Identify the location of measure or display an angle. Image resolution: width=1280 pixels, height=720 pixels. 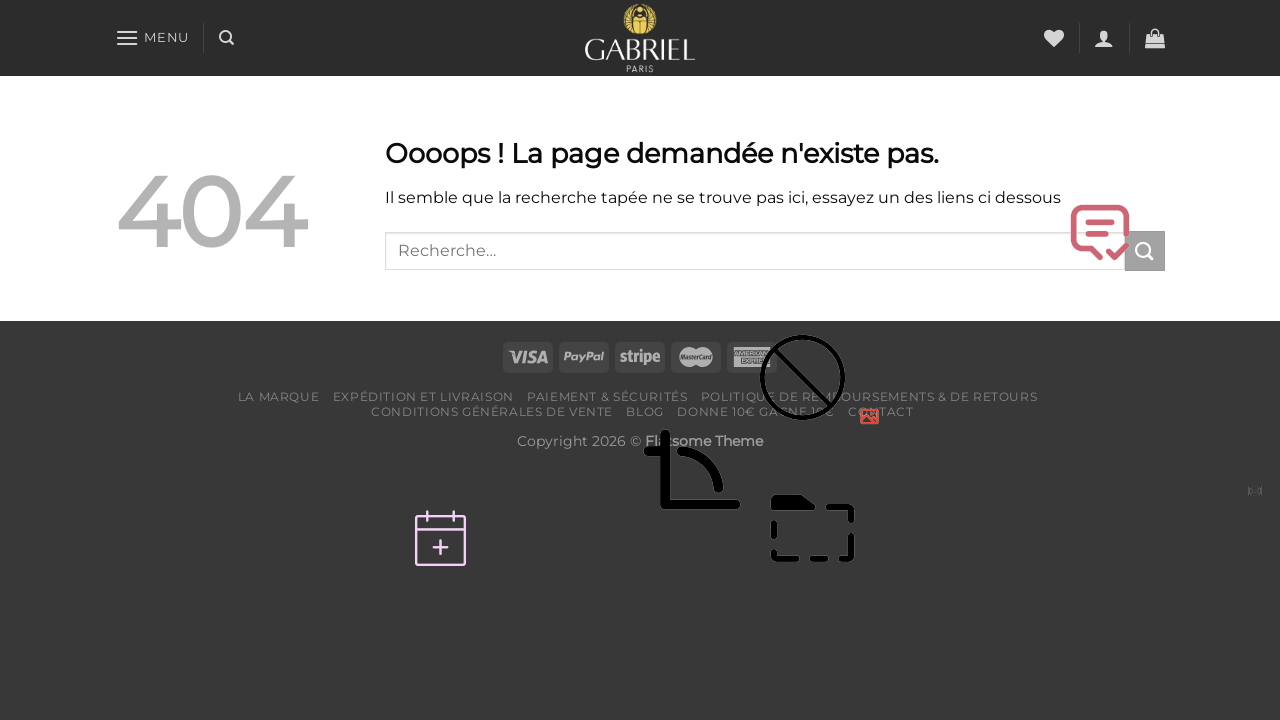
(688, 474).